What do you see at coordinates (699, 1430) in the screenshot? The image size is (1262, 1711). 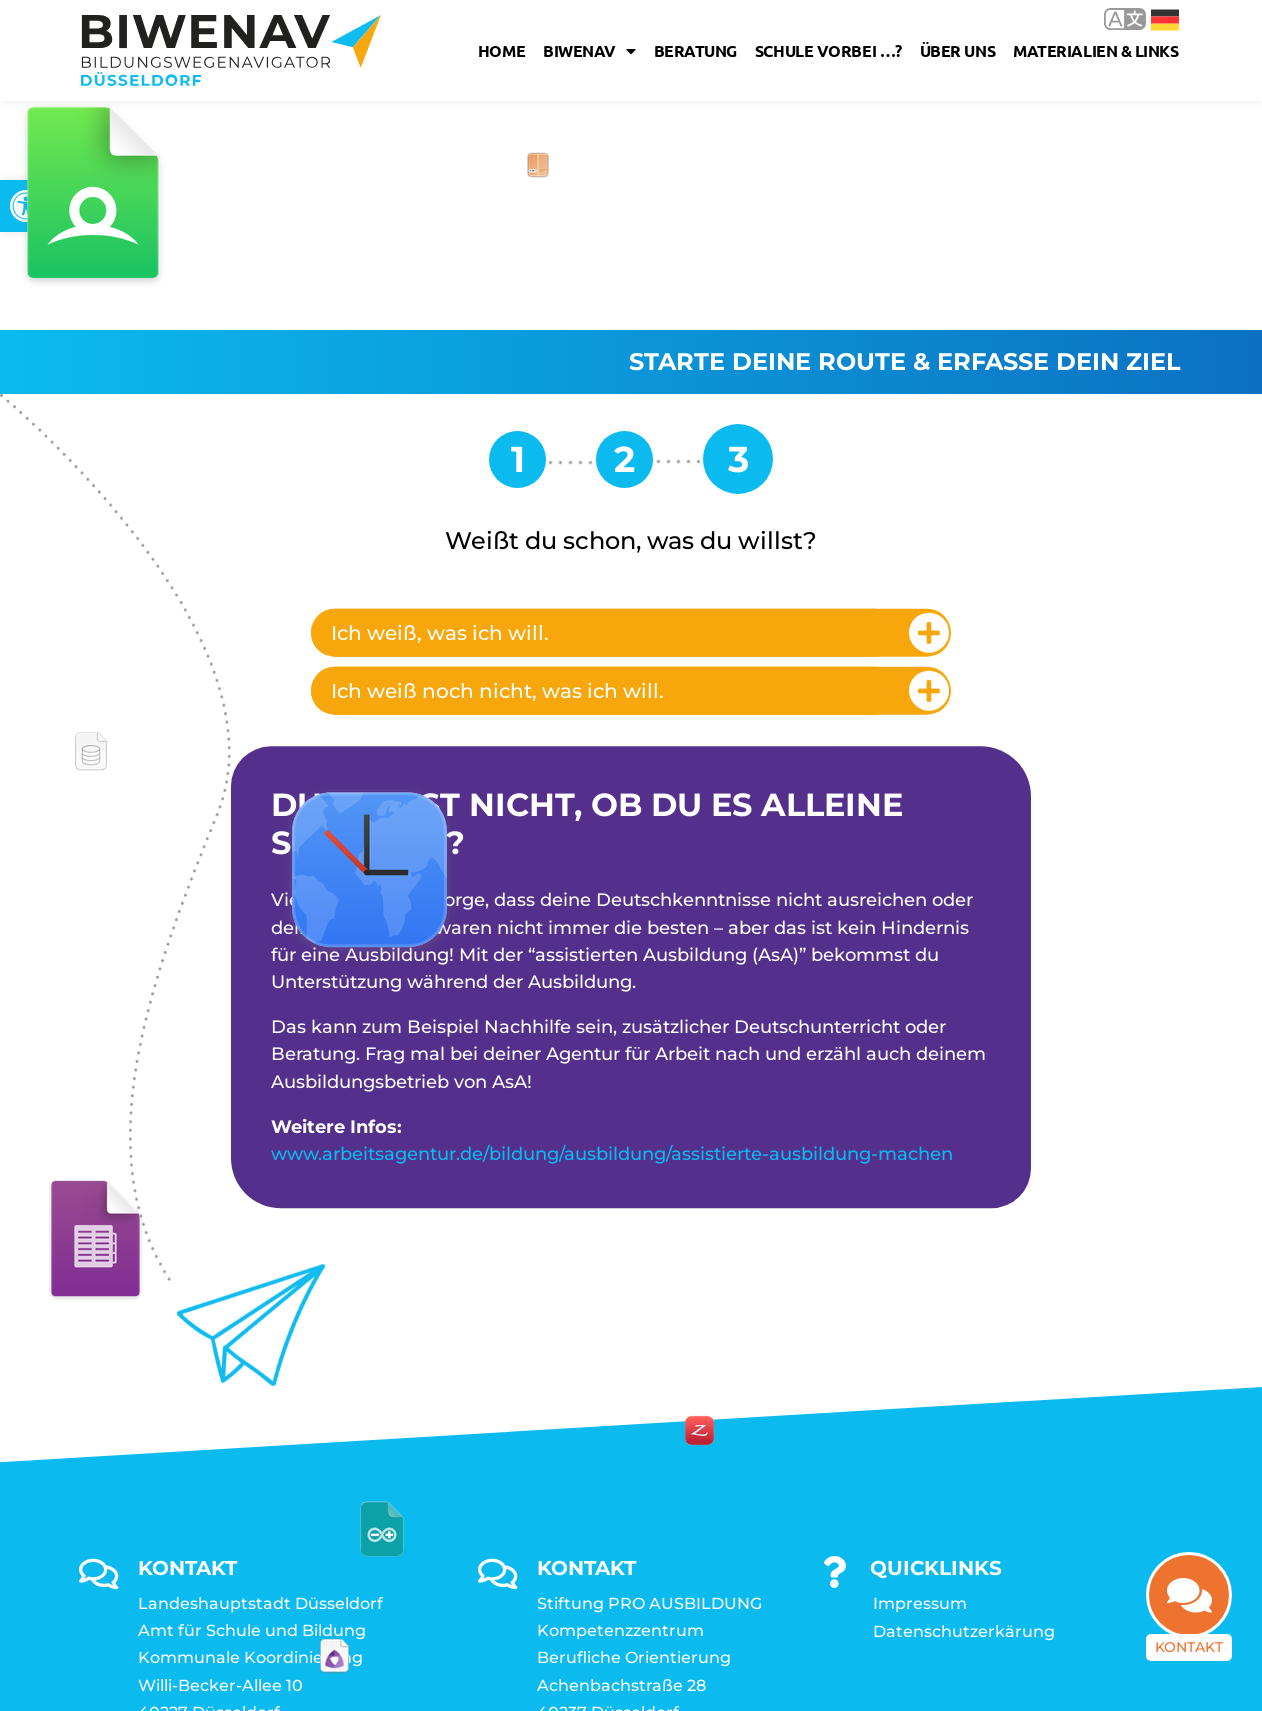 I see `open zeal offline documentation browser` at bounding box center [699, 1430].